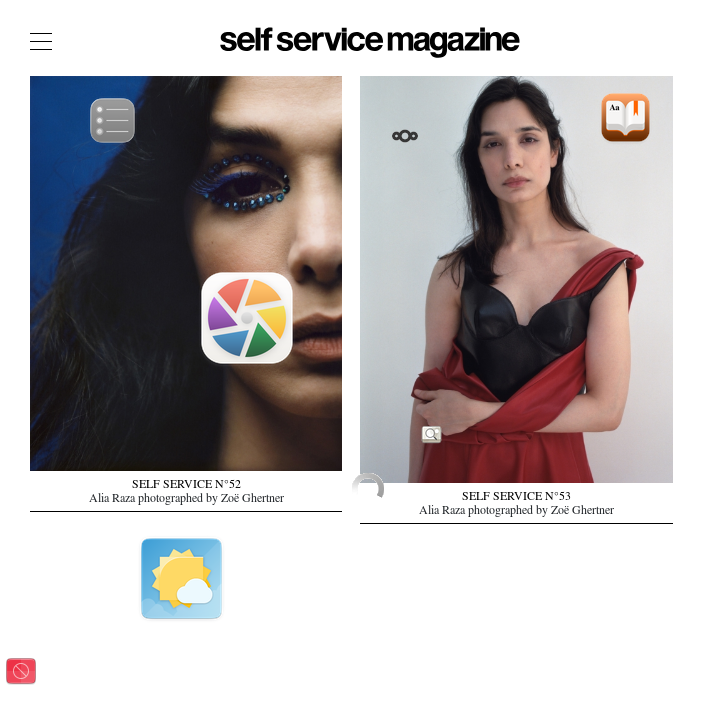  Describe the element at coordinates (247, 318) in the screenshot. I see `open darktable photo editing application` at that location.